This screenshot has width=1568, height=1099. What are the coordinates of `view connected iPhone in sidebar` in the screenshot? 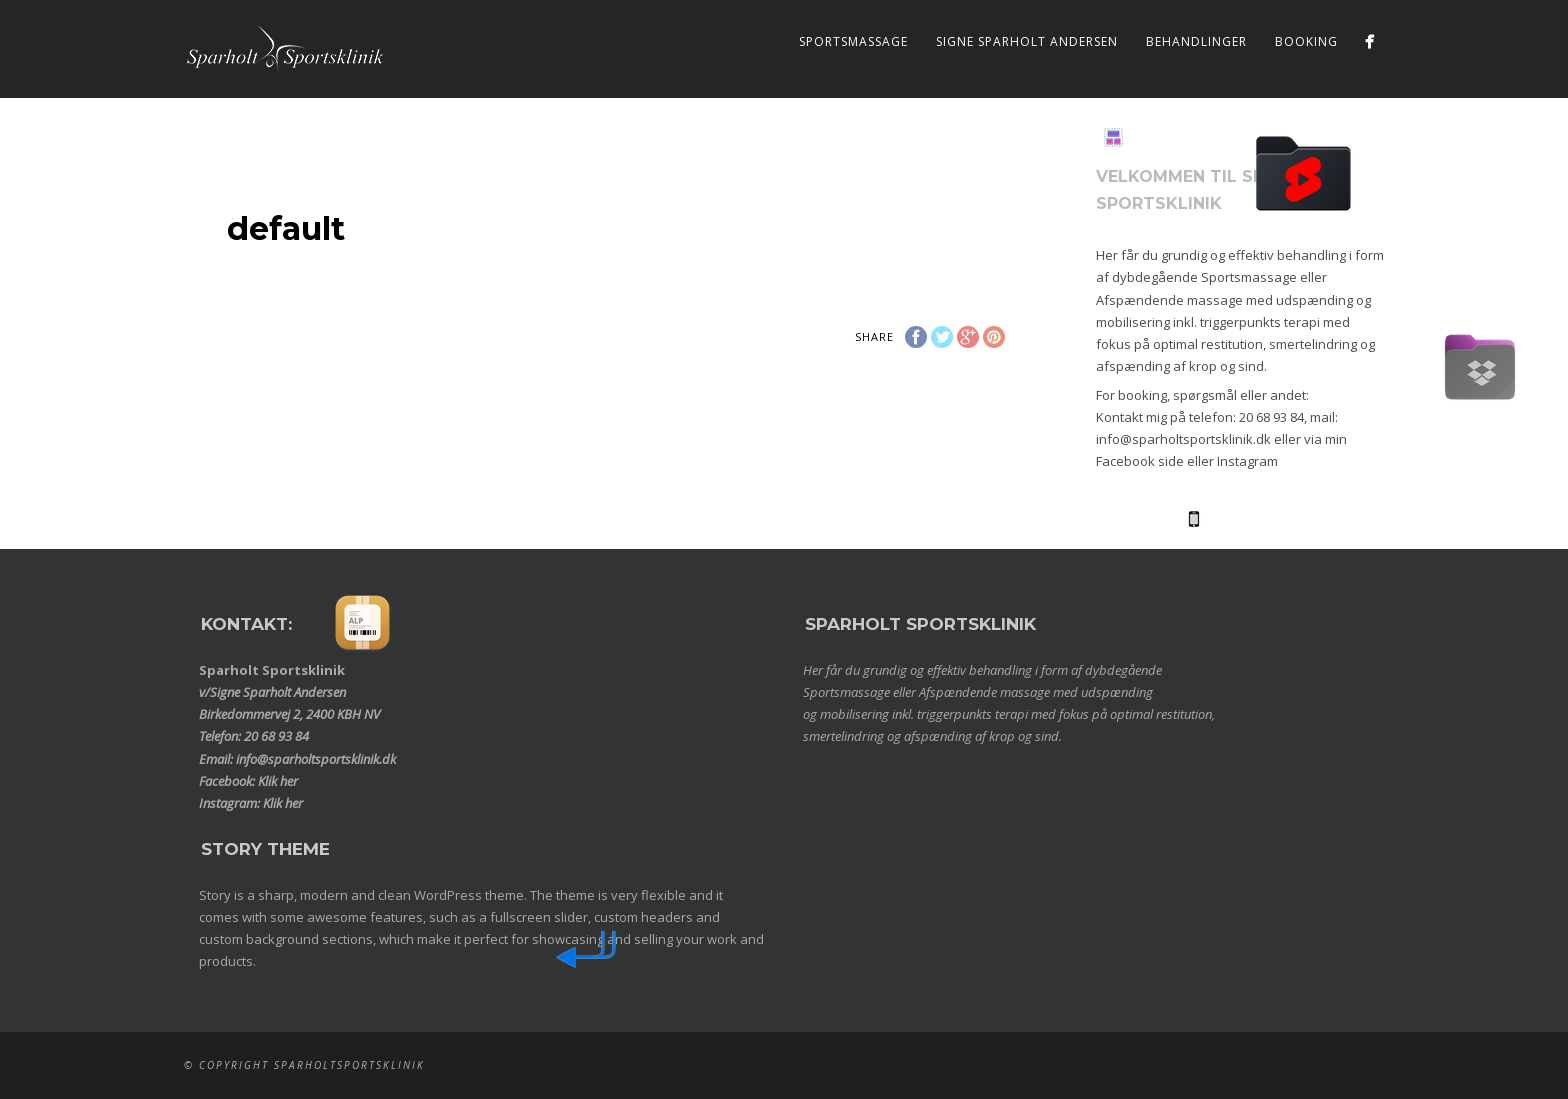 It's located at (1194, 519).